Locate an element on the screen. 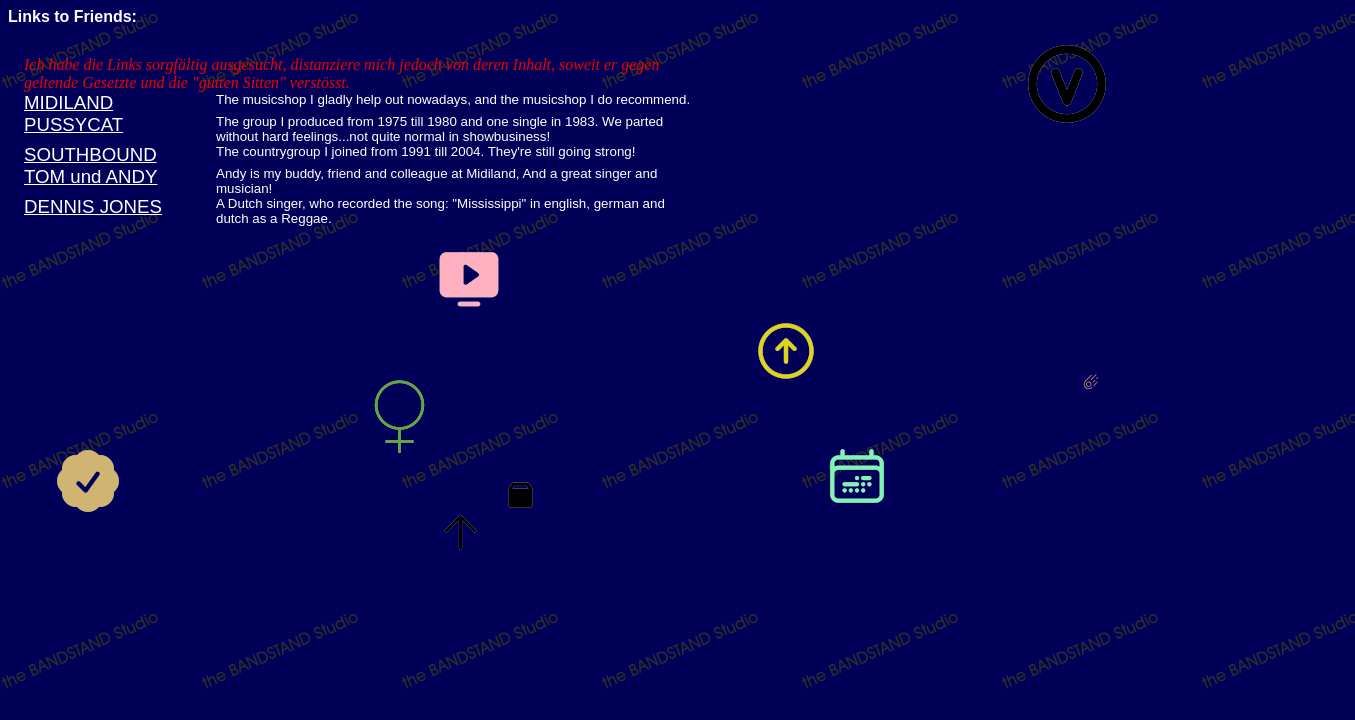 The height and width of the screenshot is (720, 1355). play video on display is located at coordinates (469, 277).